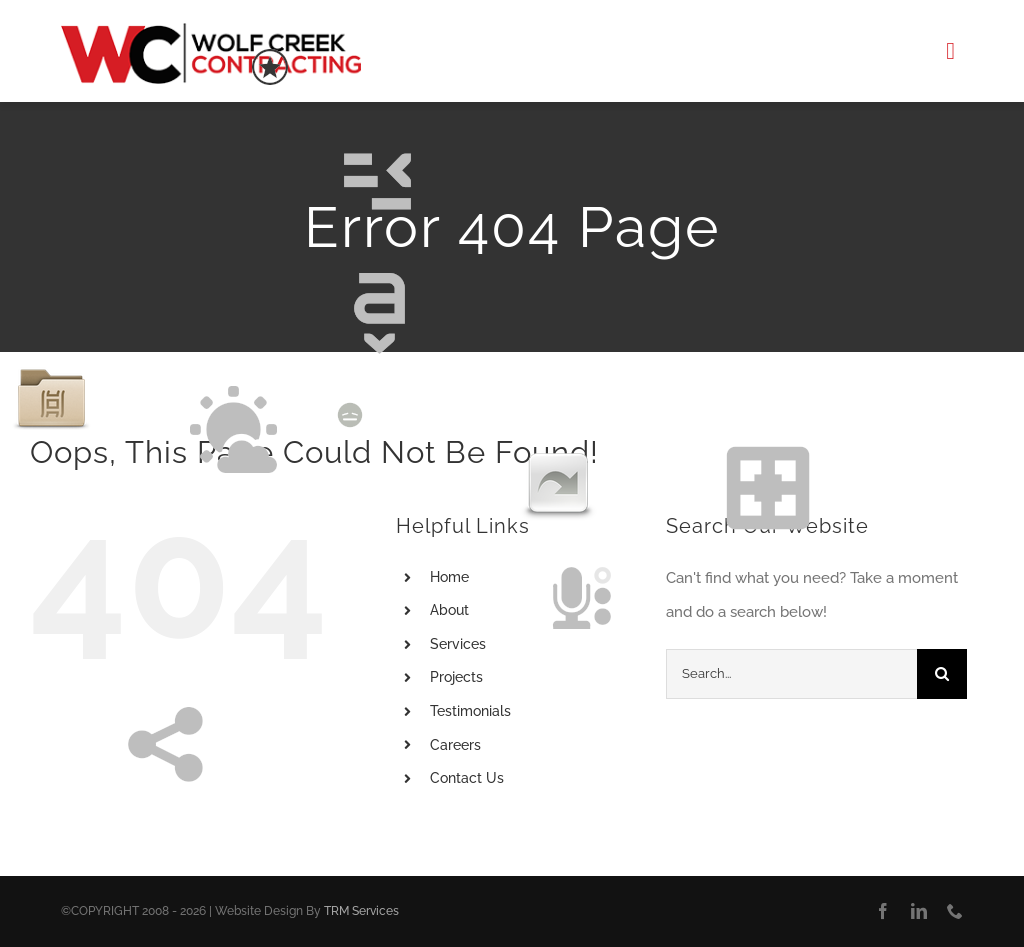  Describe the element at coordinates (559, 486) in the screenshot. I see `indicates a symbolic link or shortcut to another file` at that location.